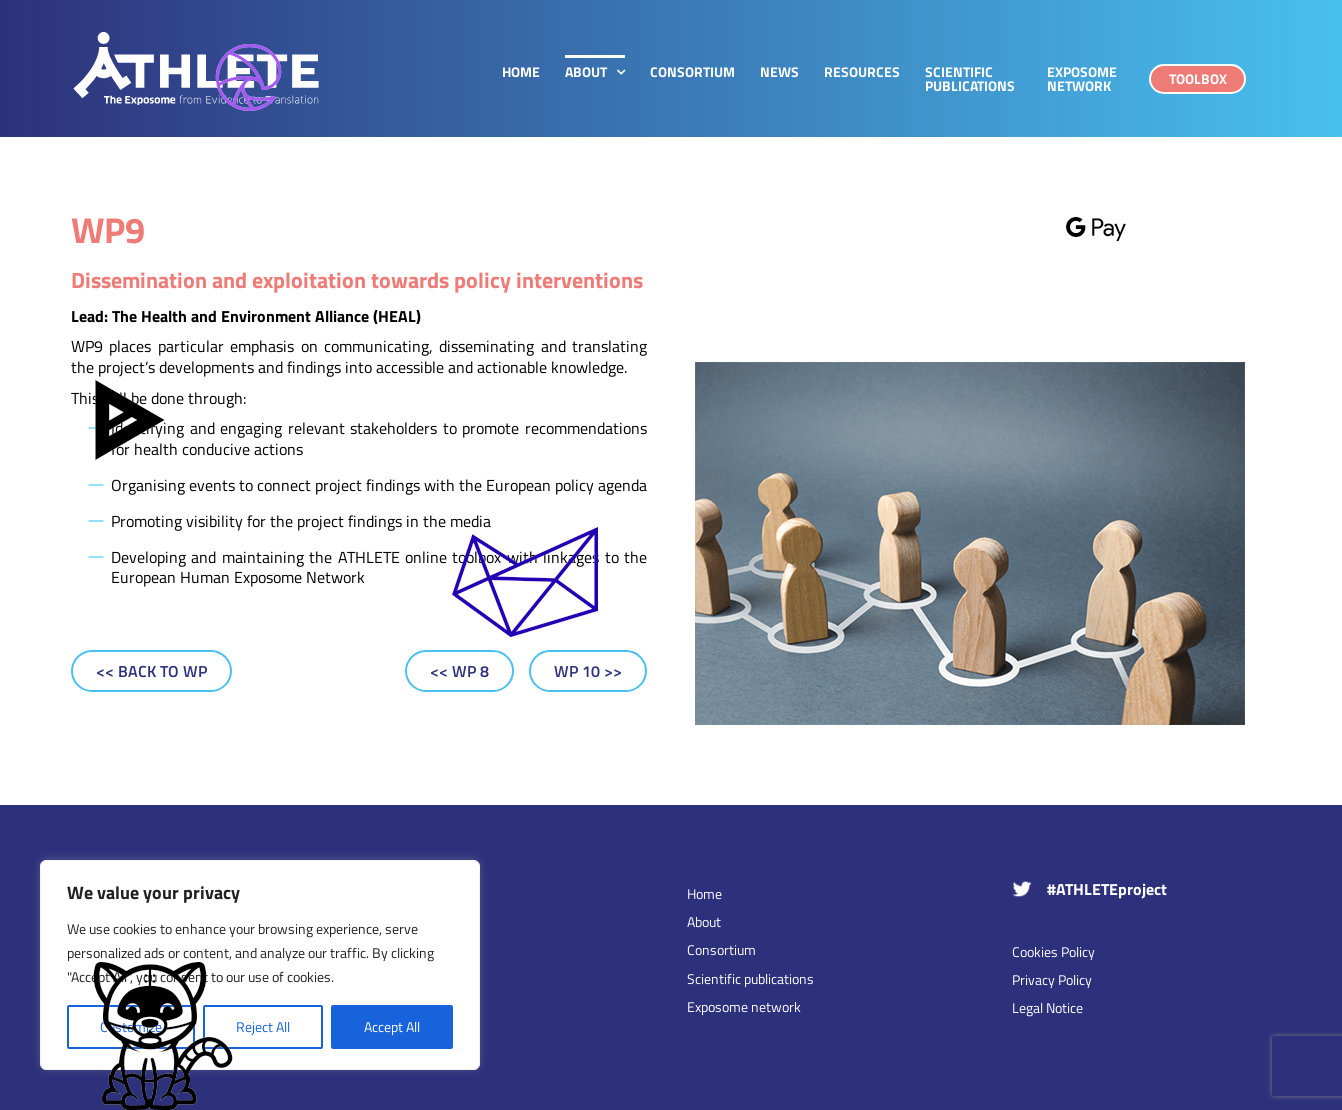  I want to click on open the Breaker podcast app, so click(248, 77).